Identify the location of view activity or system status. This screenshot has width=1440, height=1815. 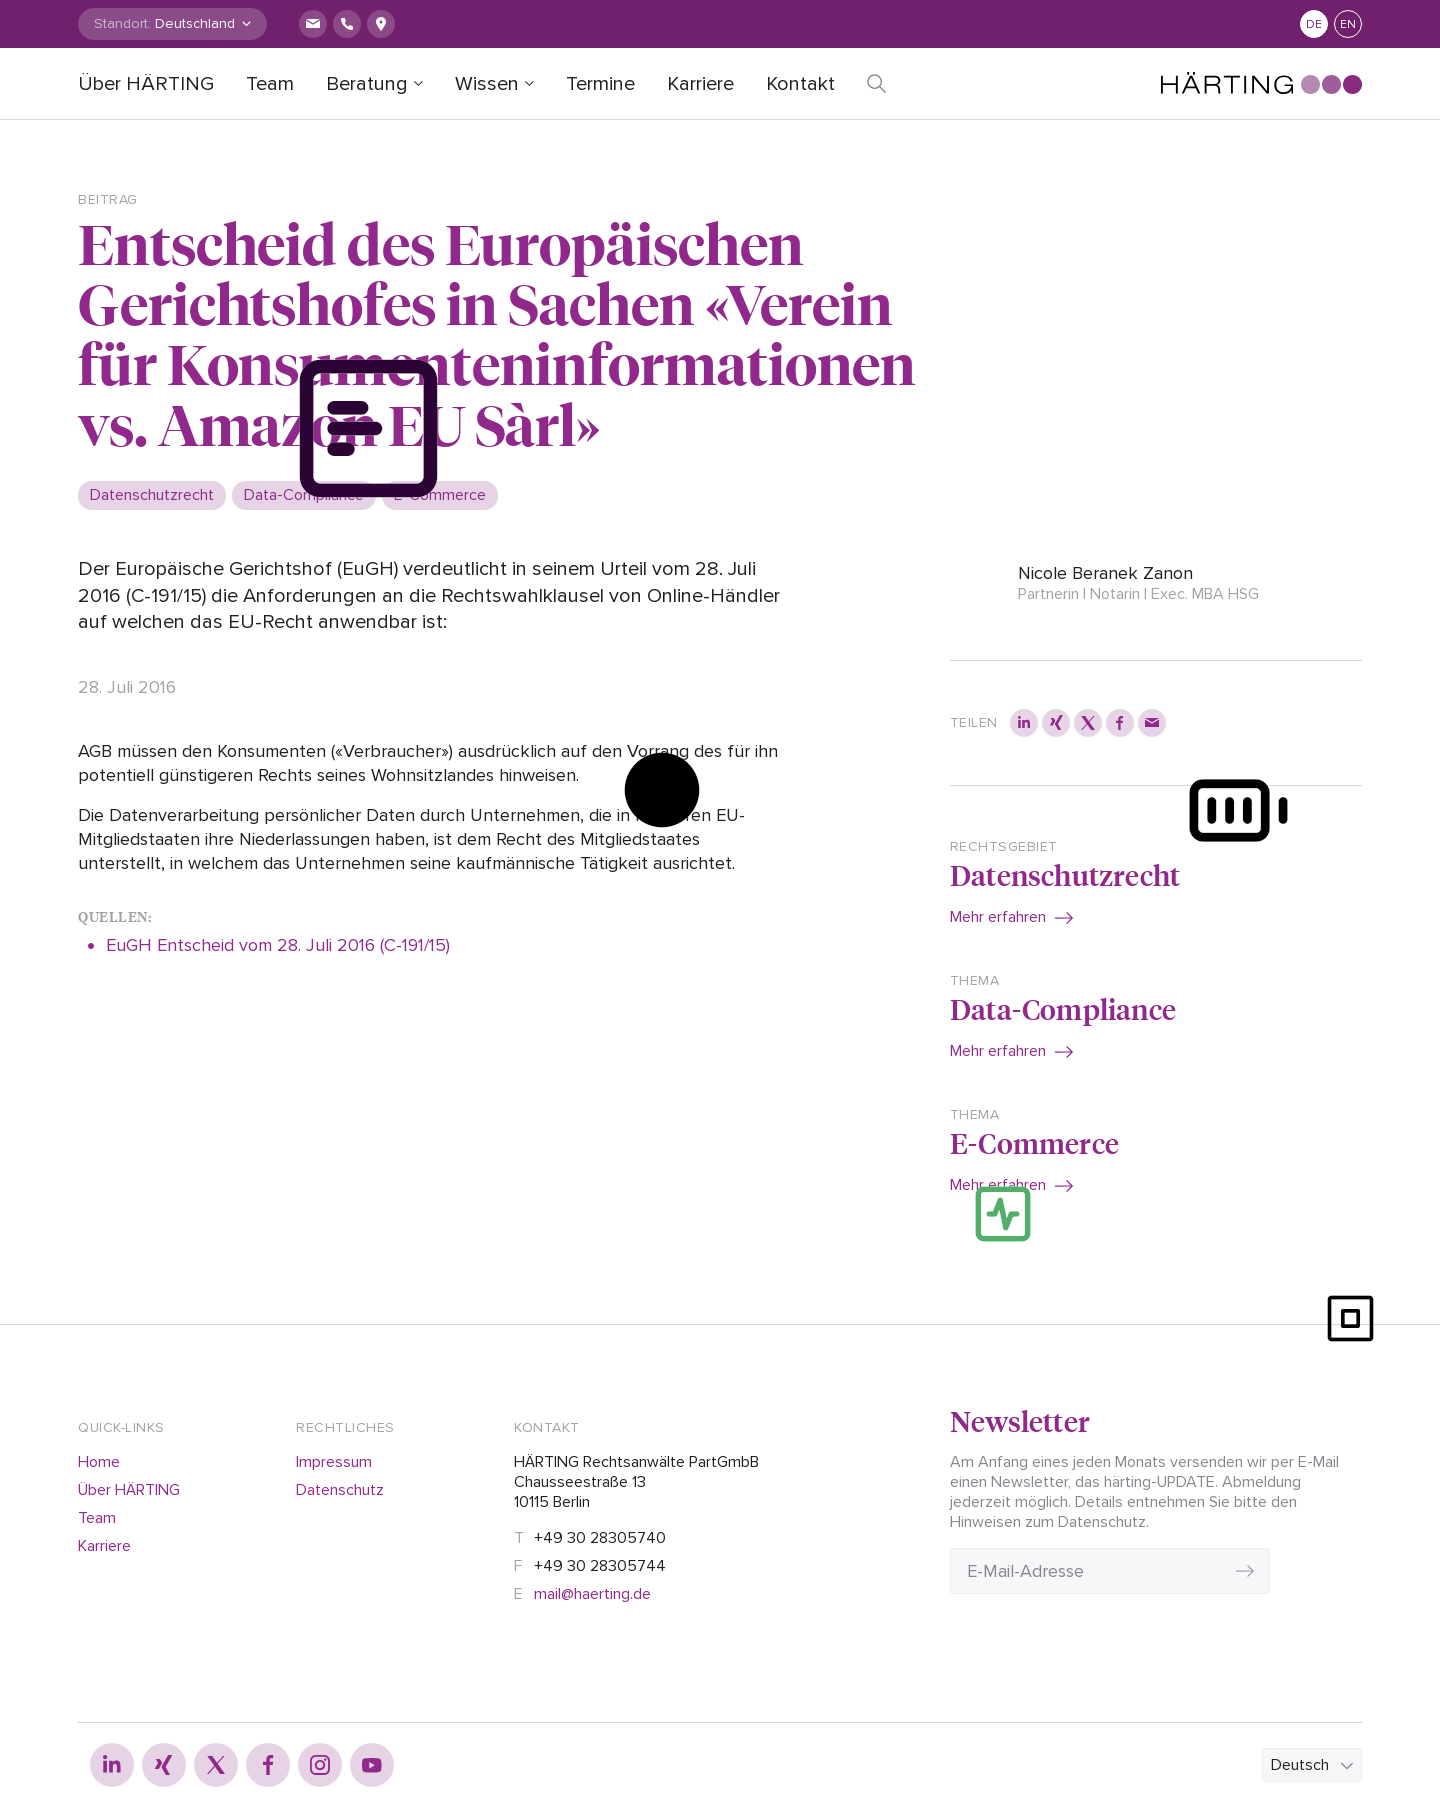
(1003, 1214).